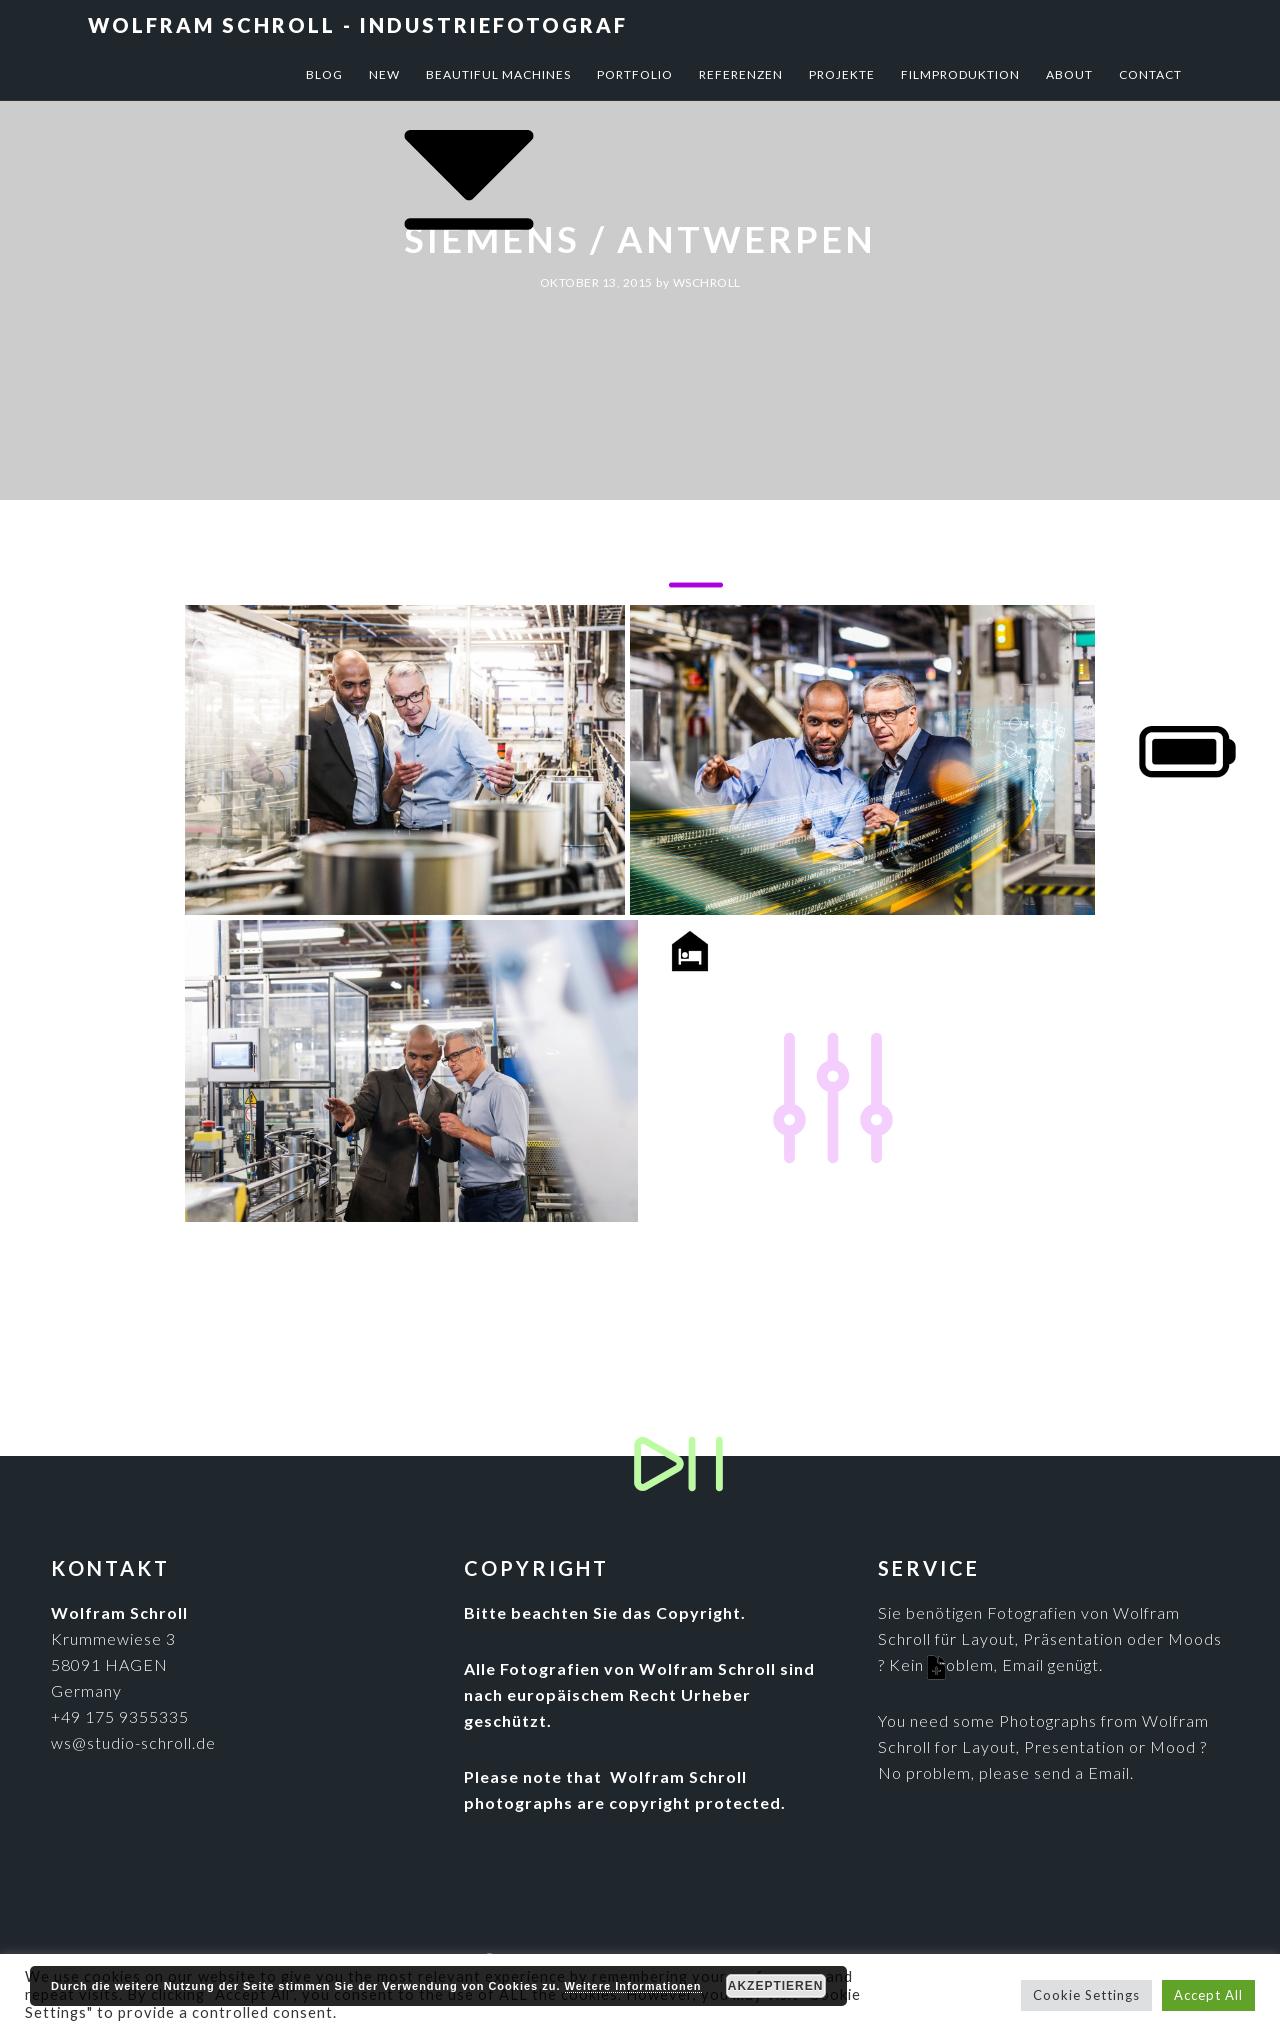  I want to click on scroll to bottom of page or content, so click(469, 177).